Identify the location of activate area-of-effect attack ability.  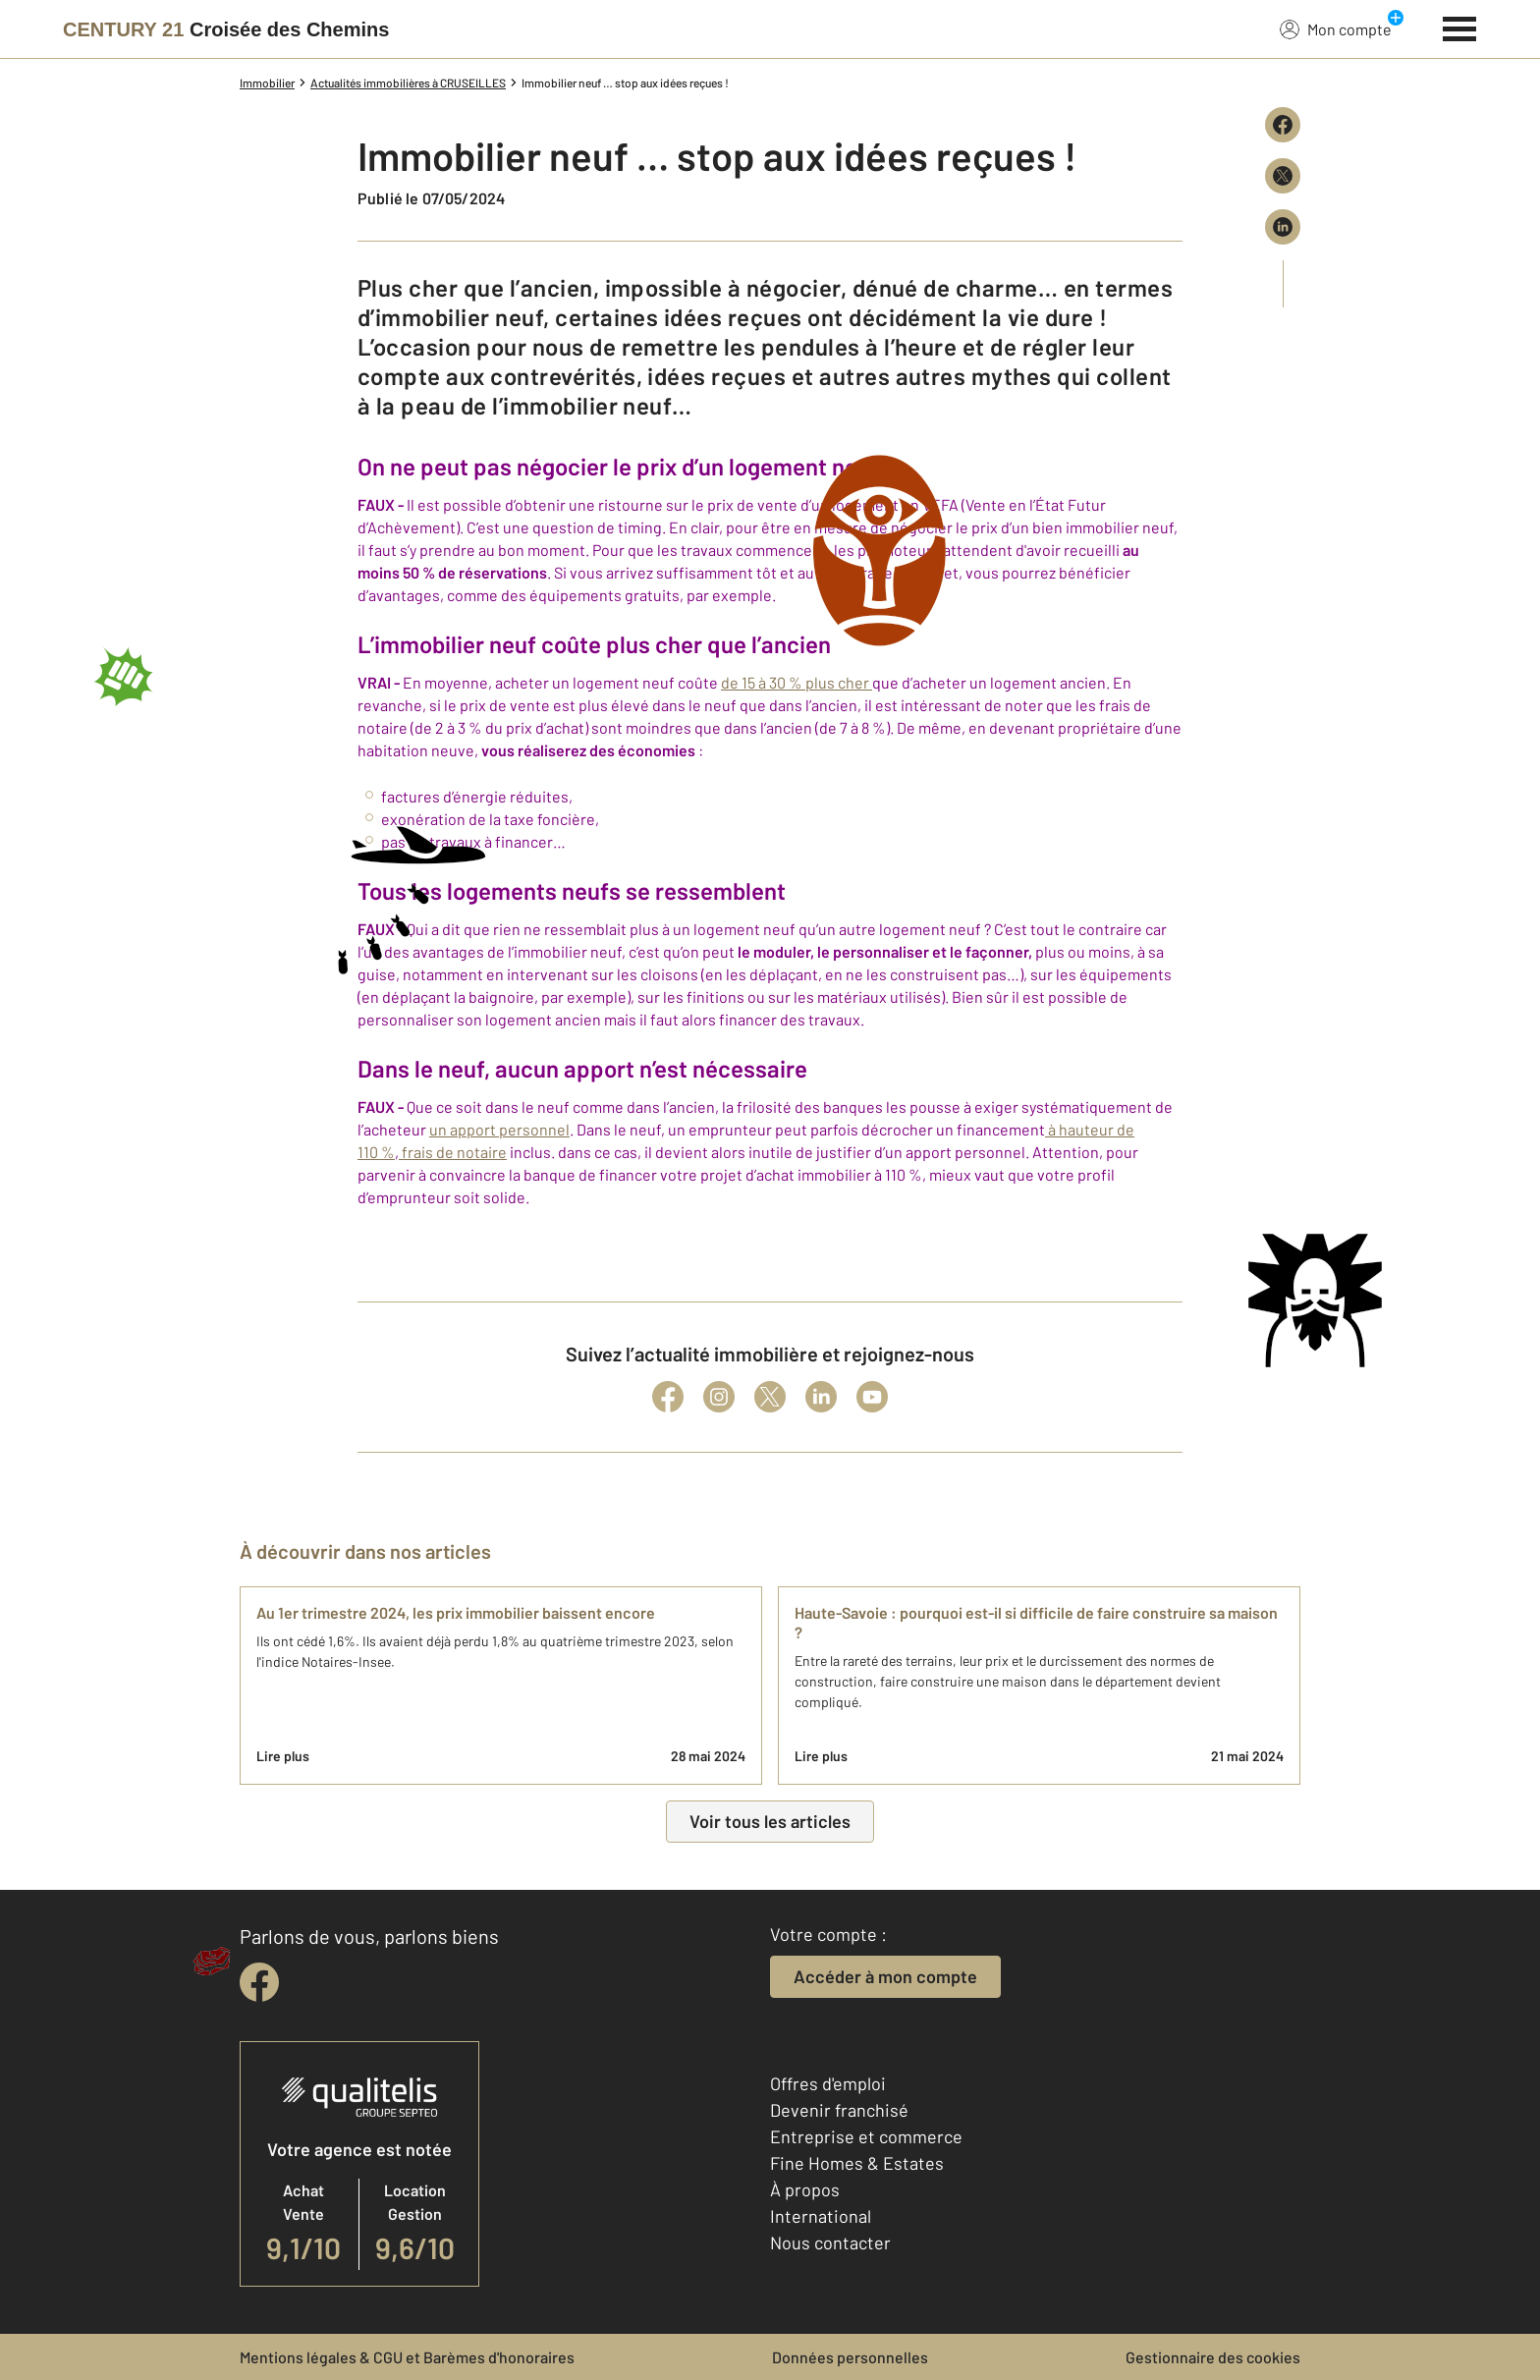
(411, 900).